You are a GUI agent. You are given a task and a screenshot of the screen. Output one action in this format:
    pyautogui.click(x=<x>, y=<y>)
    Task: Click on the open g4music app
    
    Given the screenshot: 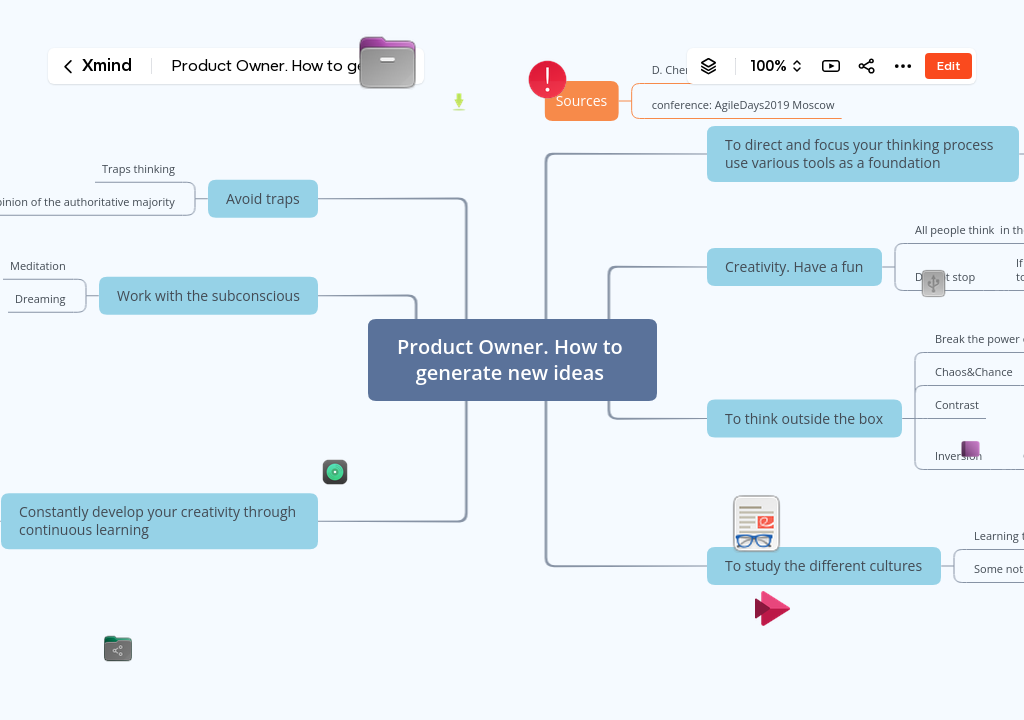 What is the action you would take?
    pyautogui.click(x=335, y=472)
    